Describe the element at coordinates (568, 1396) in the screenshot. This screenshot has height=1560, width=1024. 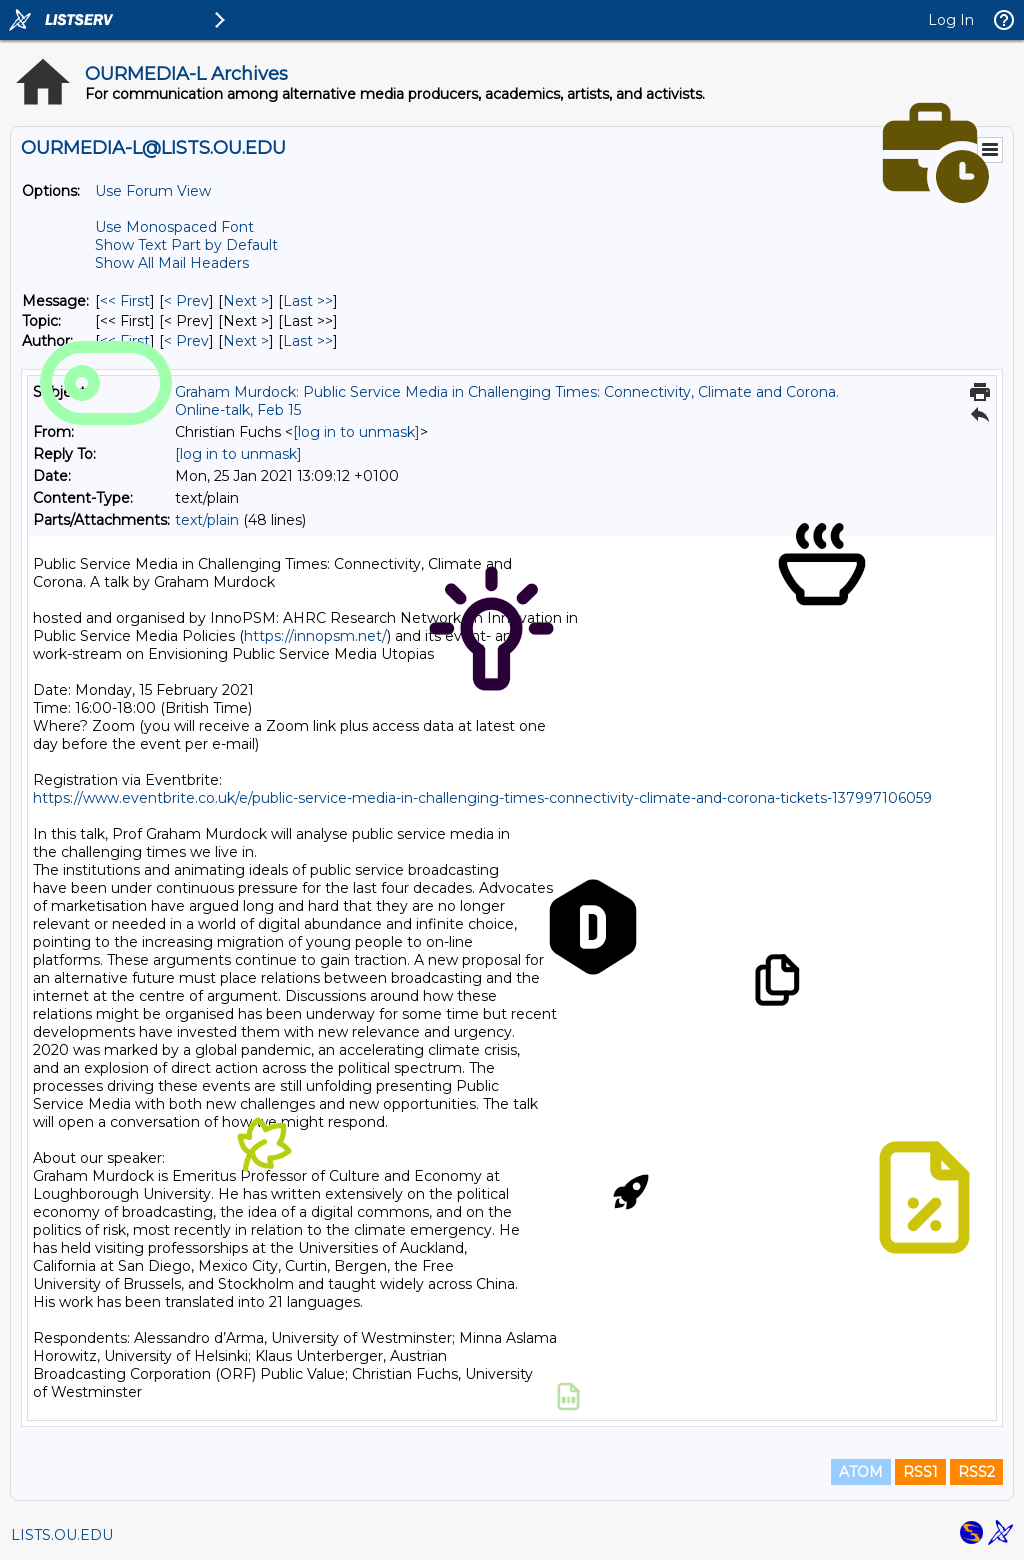
I see `view barcode document` at that location.